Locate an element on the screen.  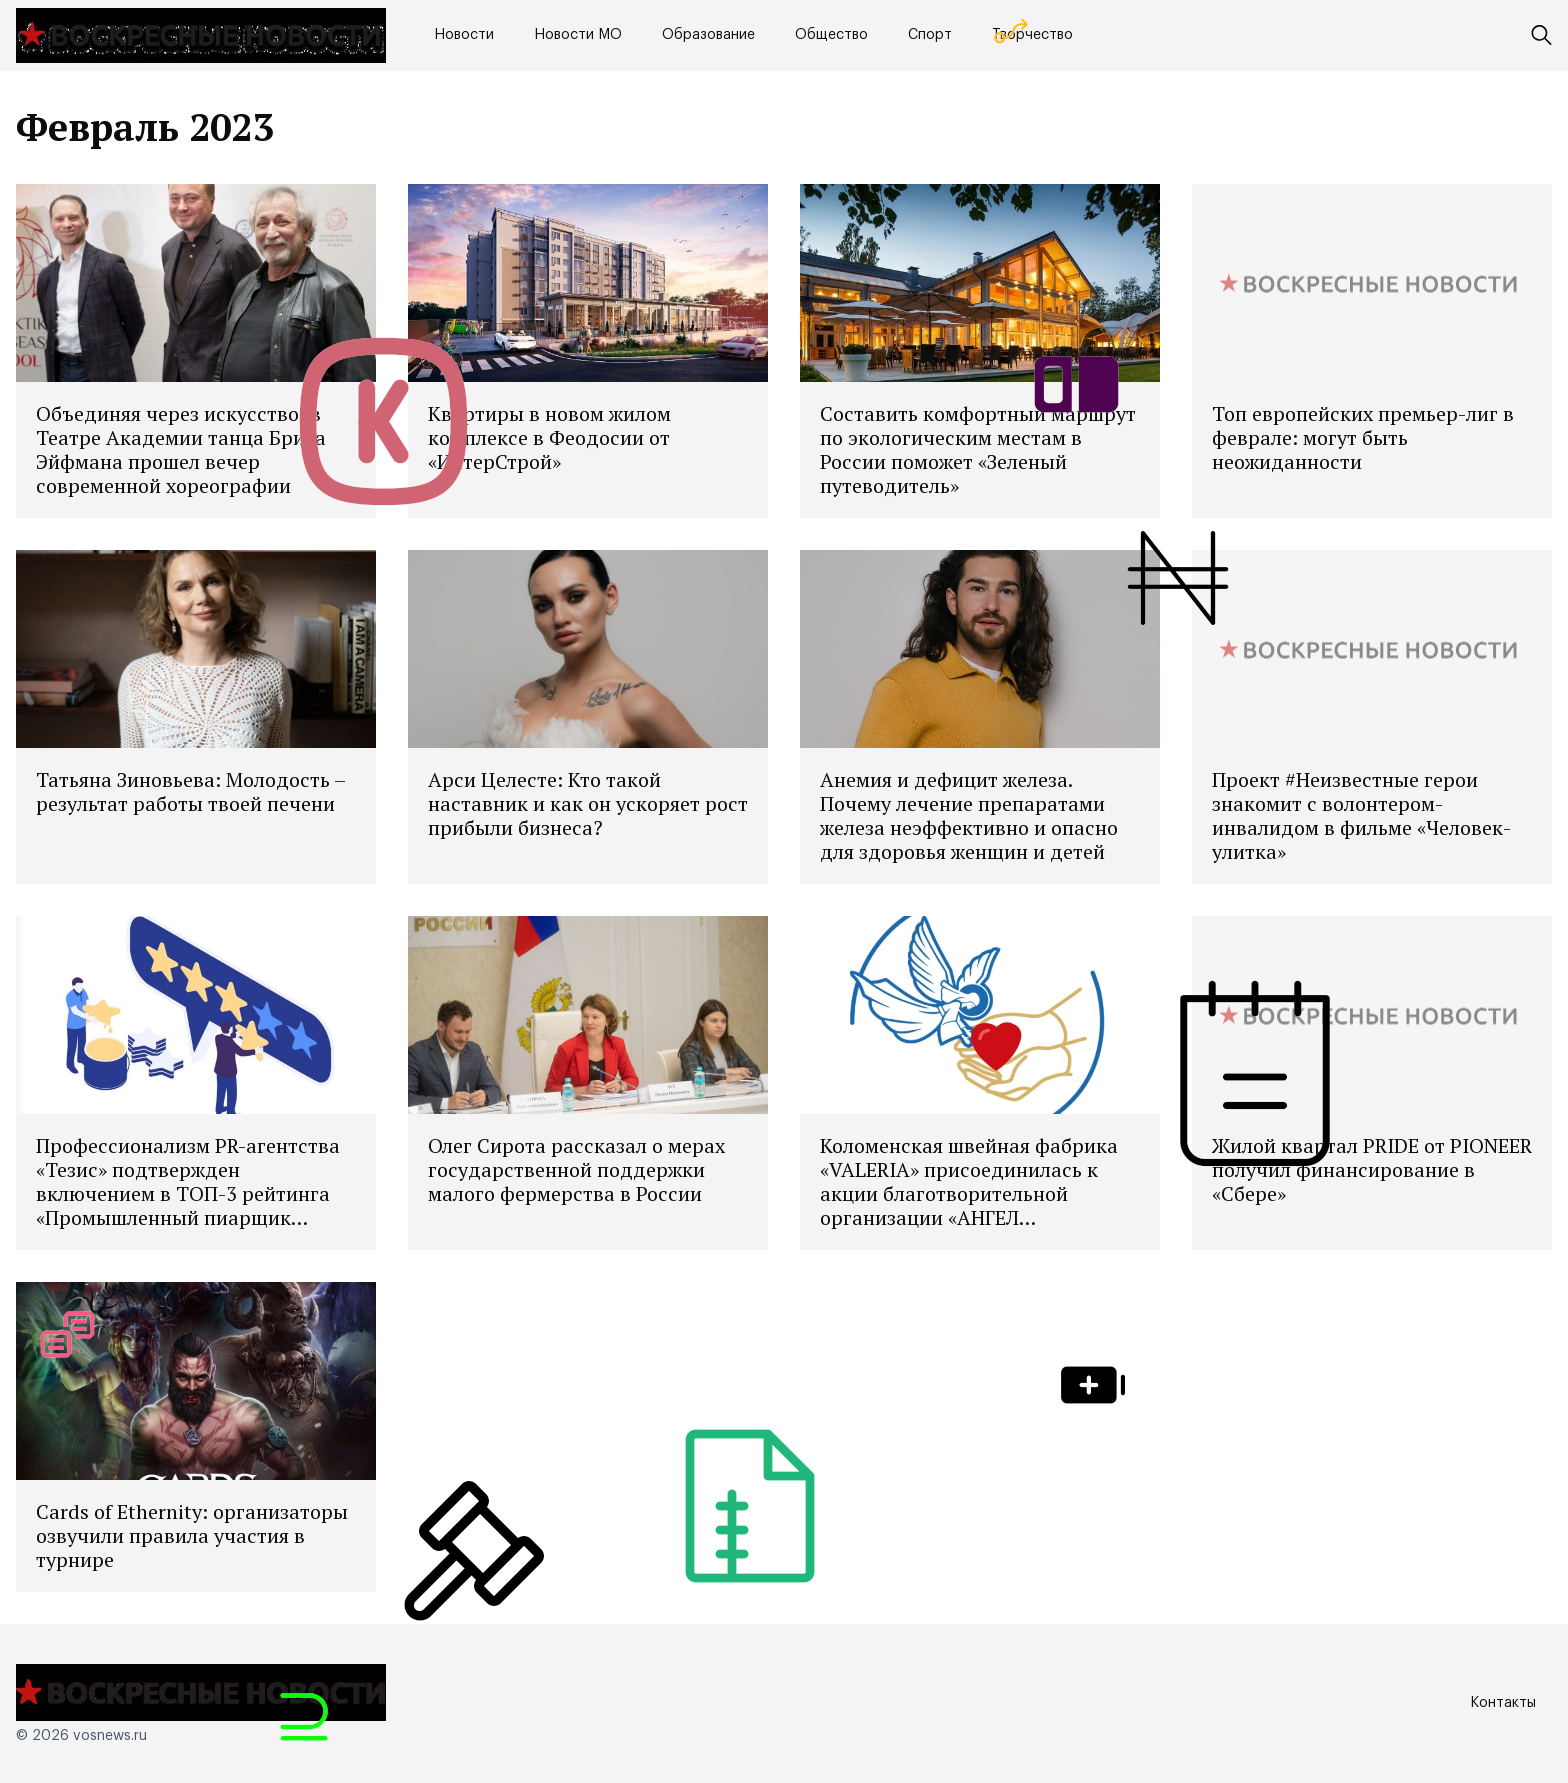
access sleep or bedding settings is located at coordinates (1076, 384).